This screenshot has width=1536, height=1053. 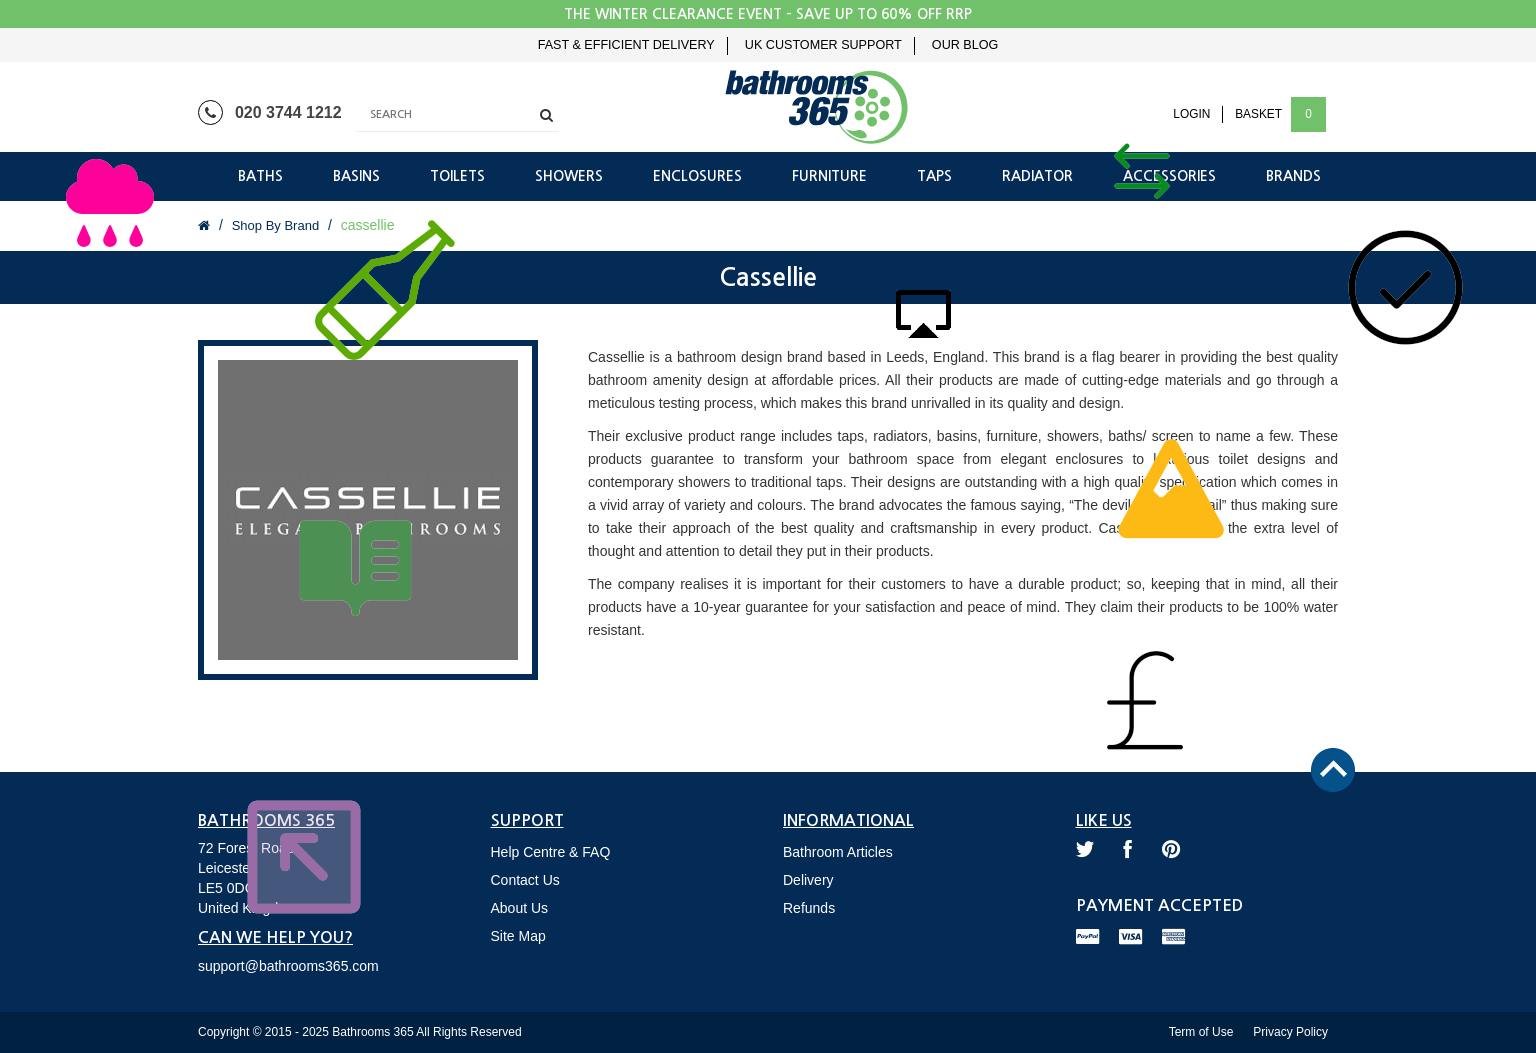 I want to click on navigate to the top-left or home position, so click(x=304, y=857).